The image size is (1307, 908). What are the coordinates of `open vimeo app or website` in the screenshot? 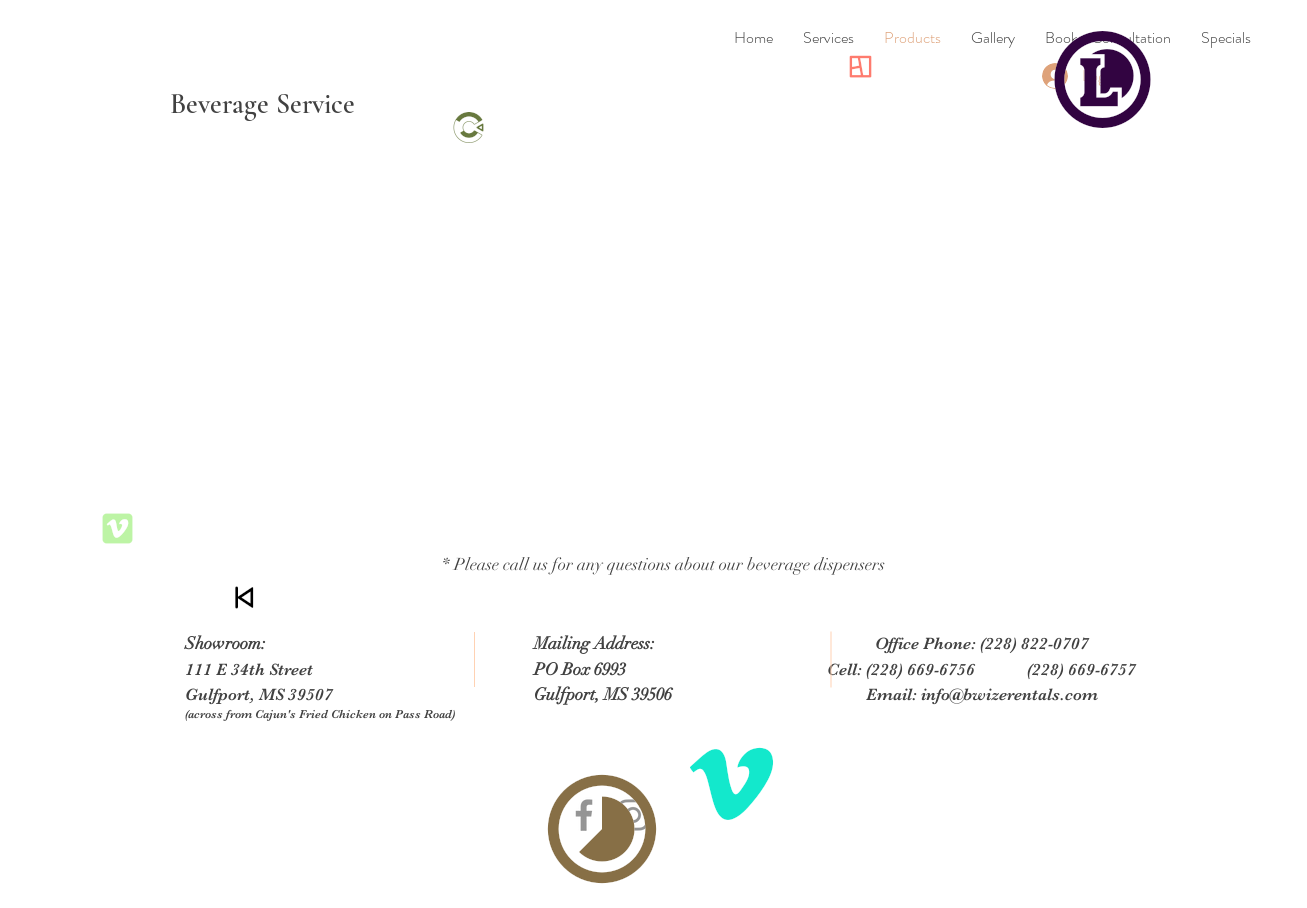 It's located at (117, 528).